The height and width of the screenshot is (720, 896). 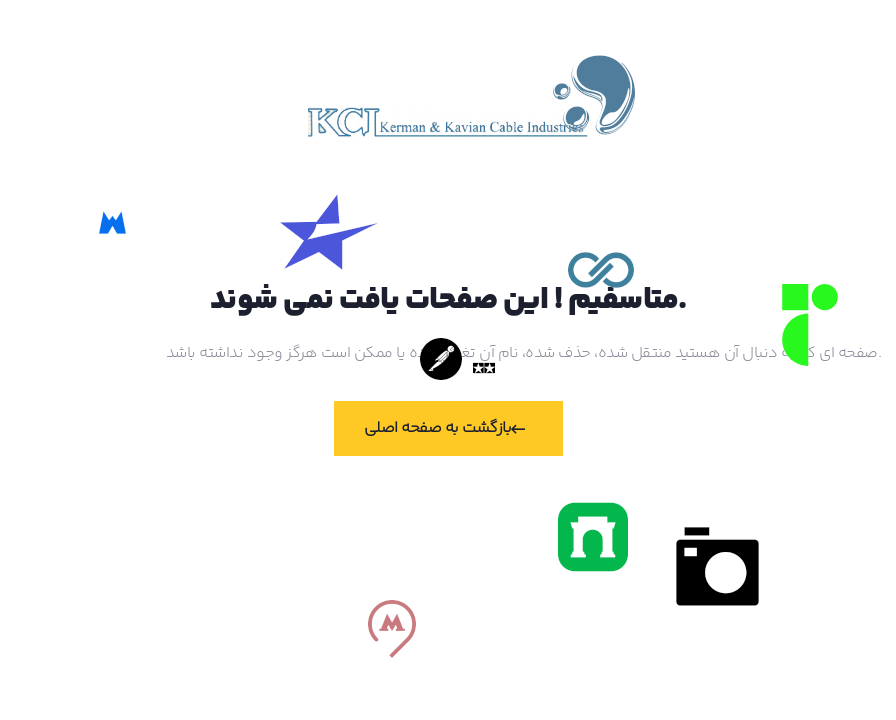 What do you see at coordinates (484, 368) in the screenshot?
I see `tamiya brand logo` at bounding box center [484, 368].